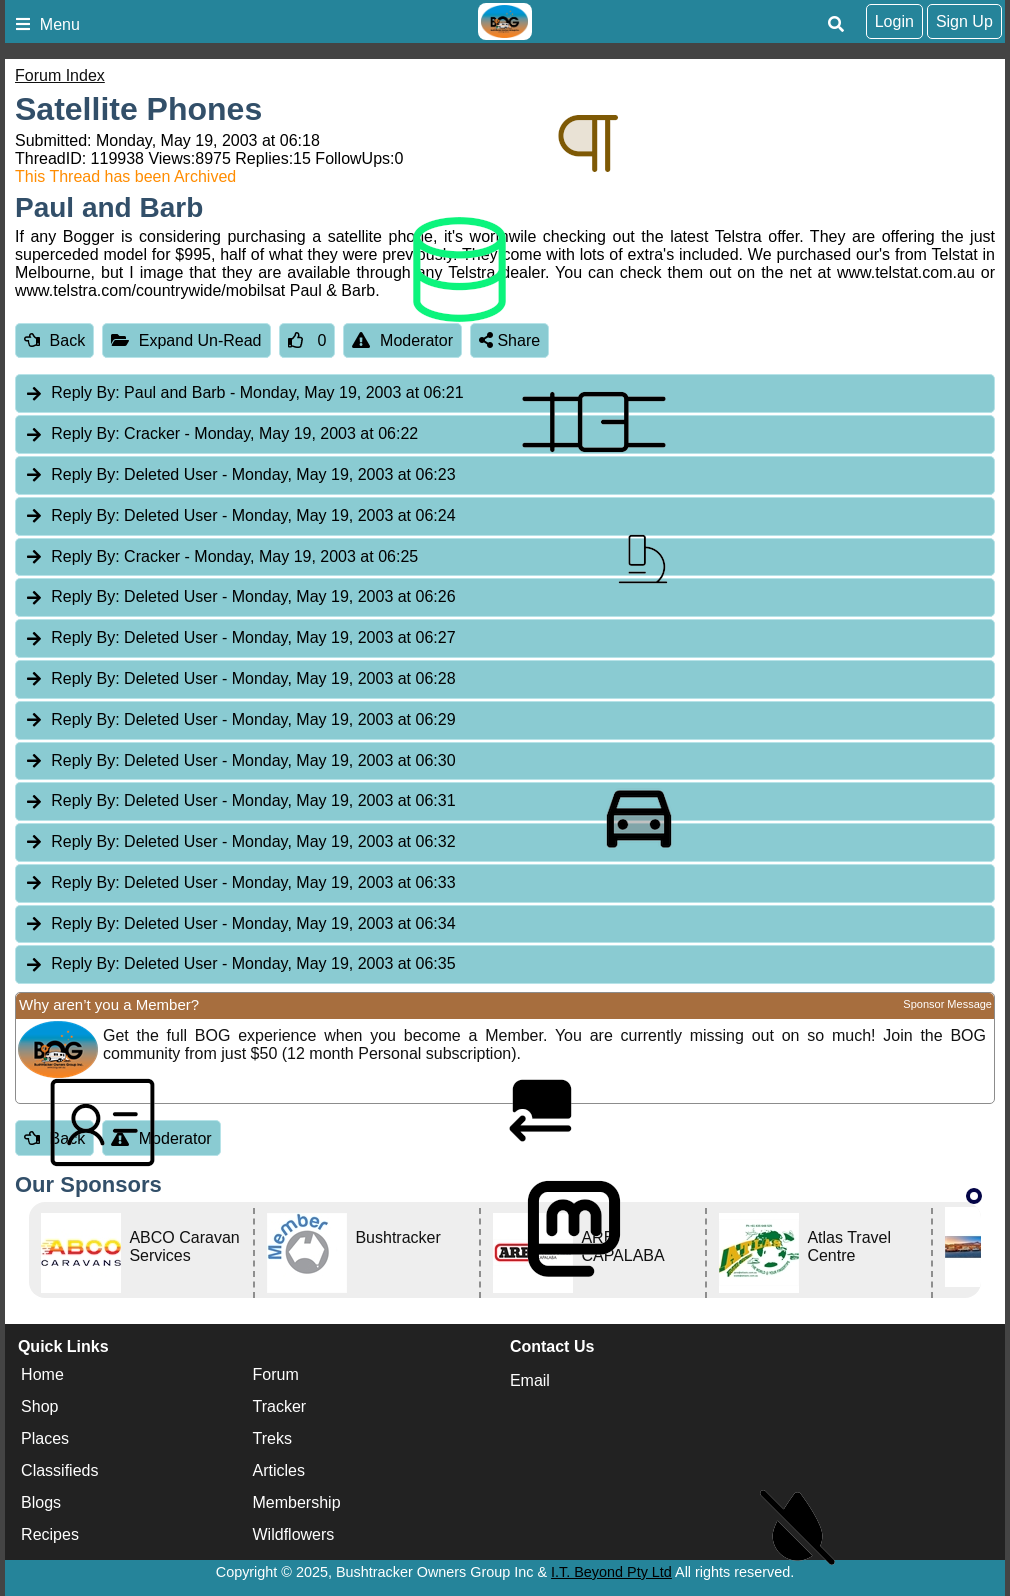  What do you see at coordinates (589, 143) in the screenshot?
I see `insert a paragraph break` at bounding box center [589, 143].